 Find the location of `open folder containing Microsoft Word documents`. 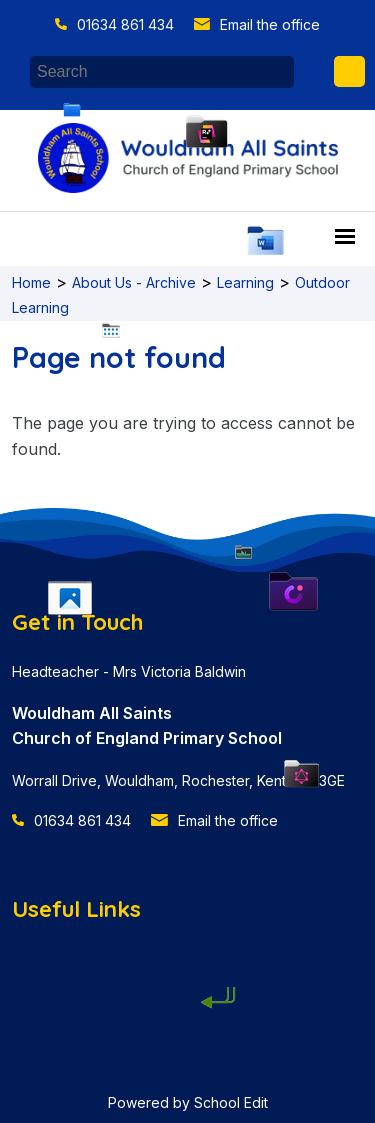

open folder containing Microsoft Word documents is located at coordinates (265, 241).